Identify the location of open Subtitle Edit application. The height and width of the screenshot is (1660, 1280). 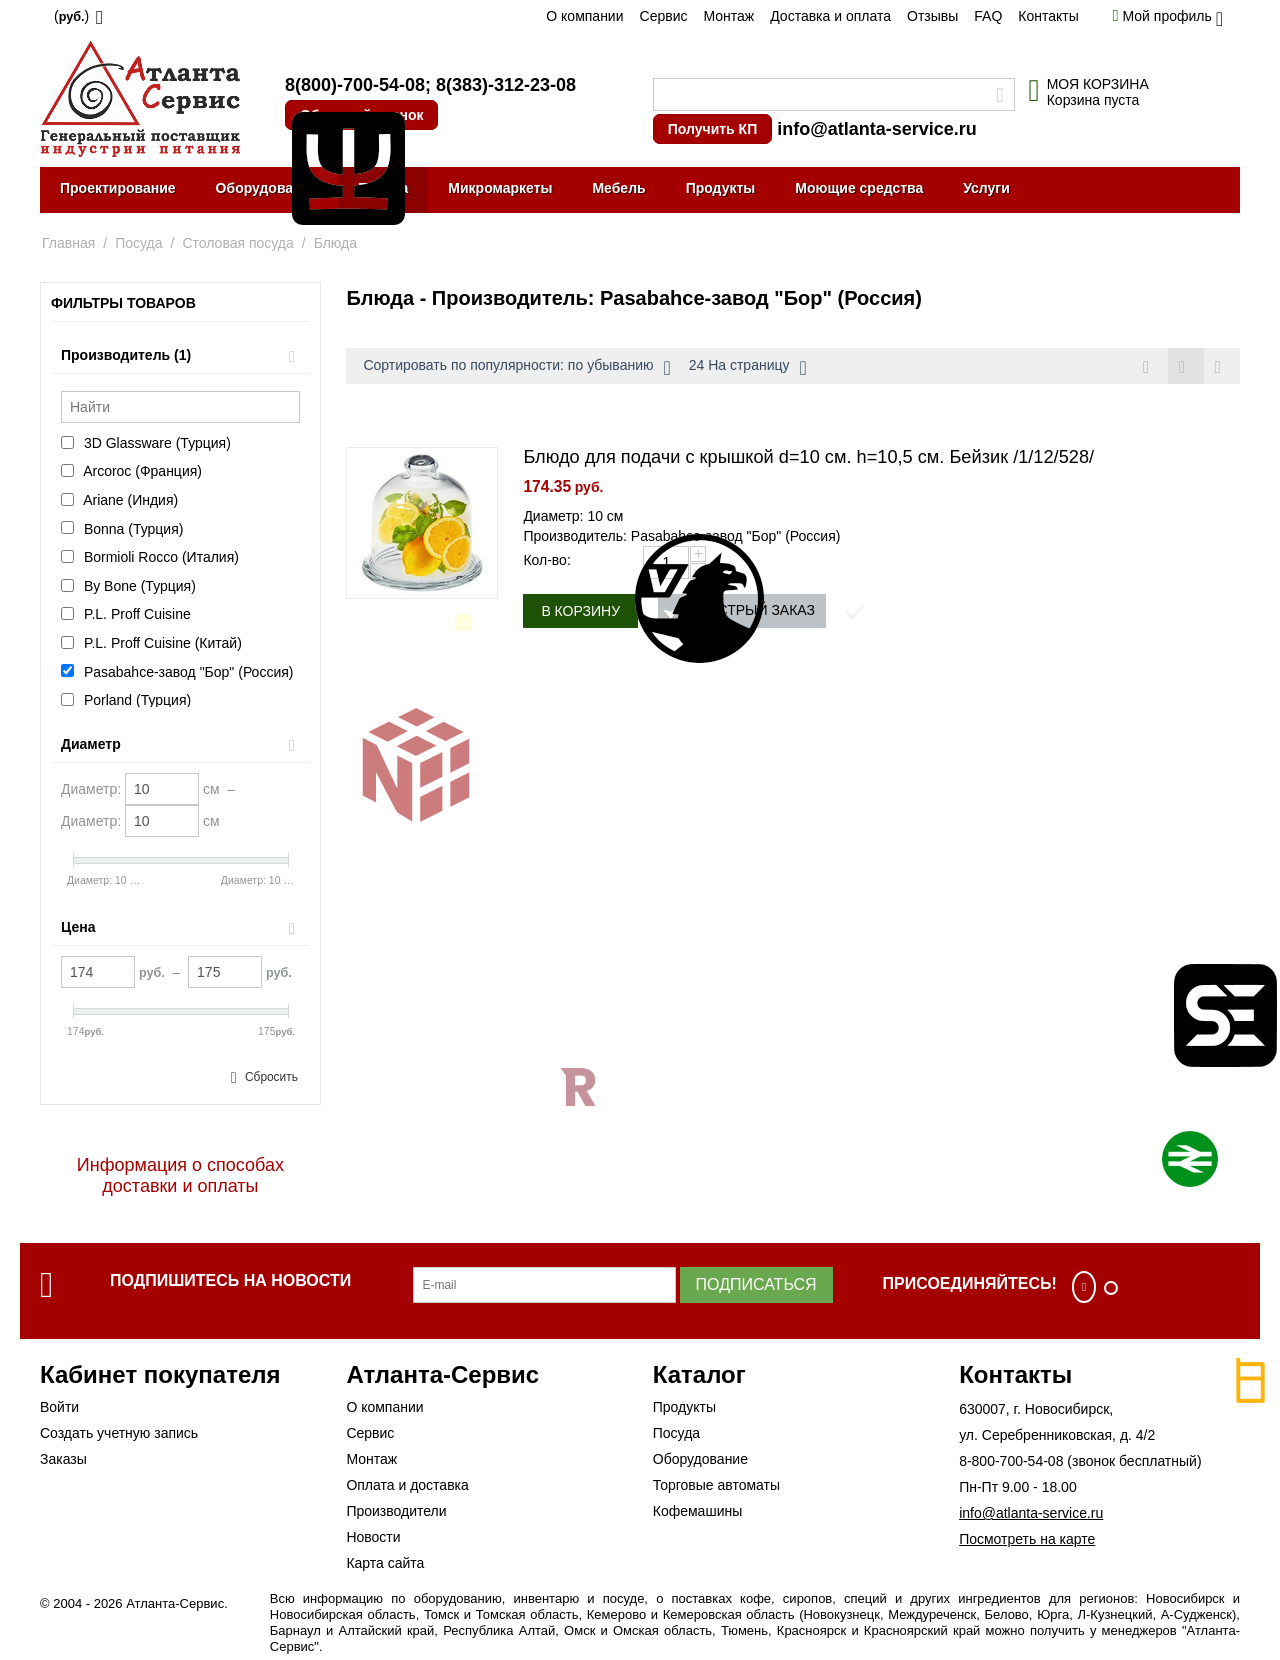
(1225, 1015).